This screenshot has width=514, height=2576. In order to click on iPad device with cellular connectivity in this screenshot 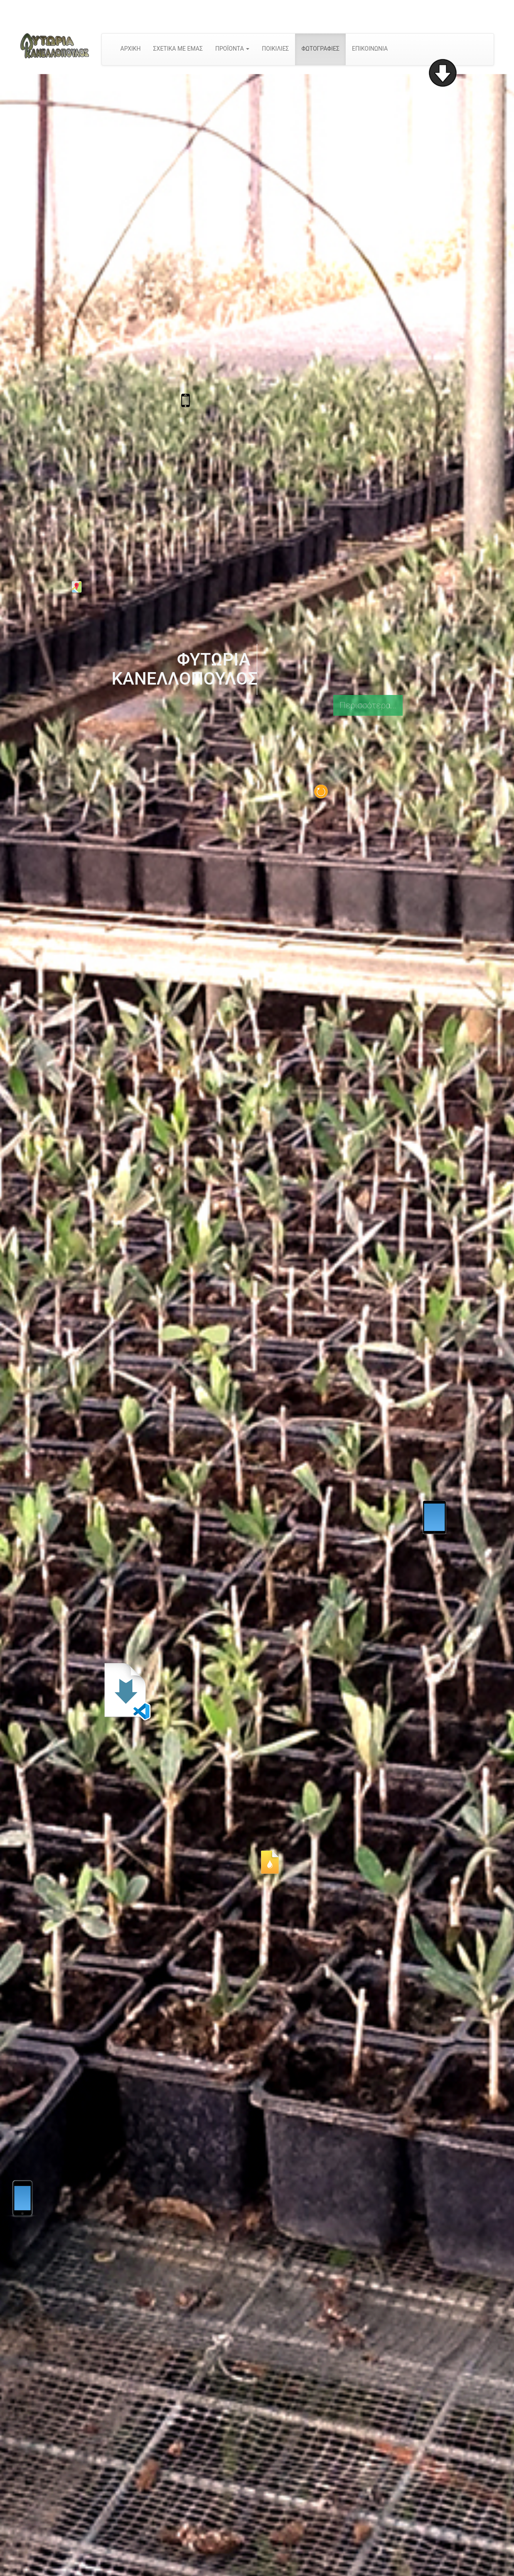, I will do `click(434, 1517)`.